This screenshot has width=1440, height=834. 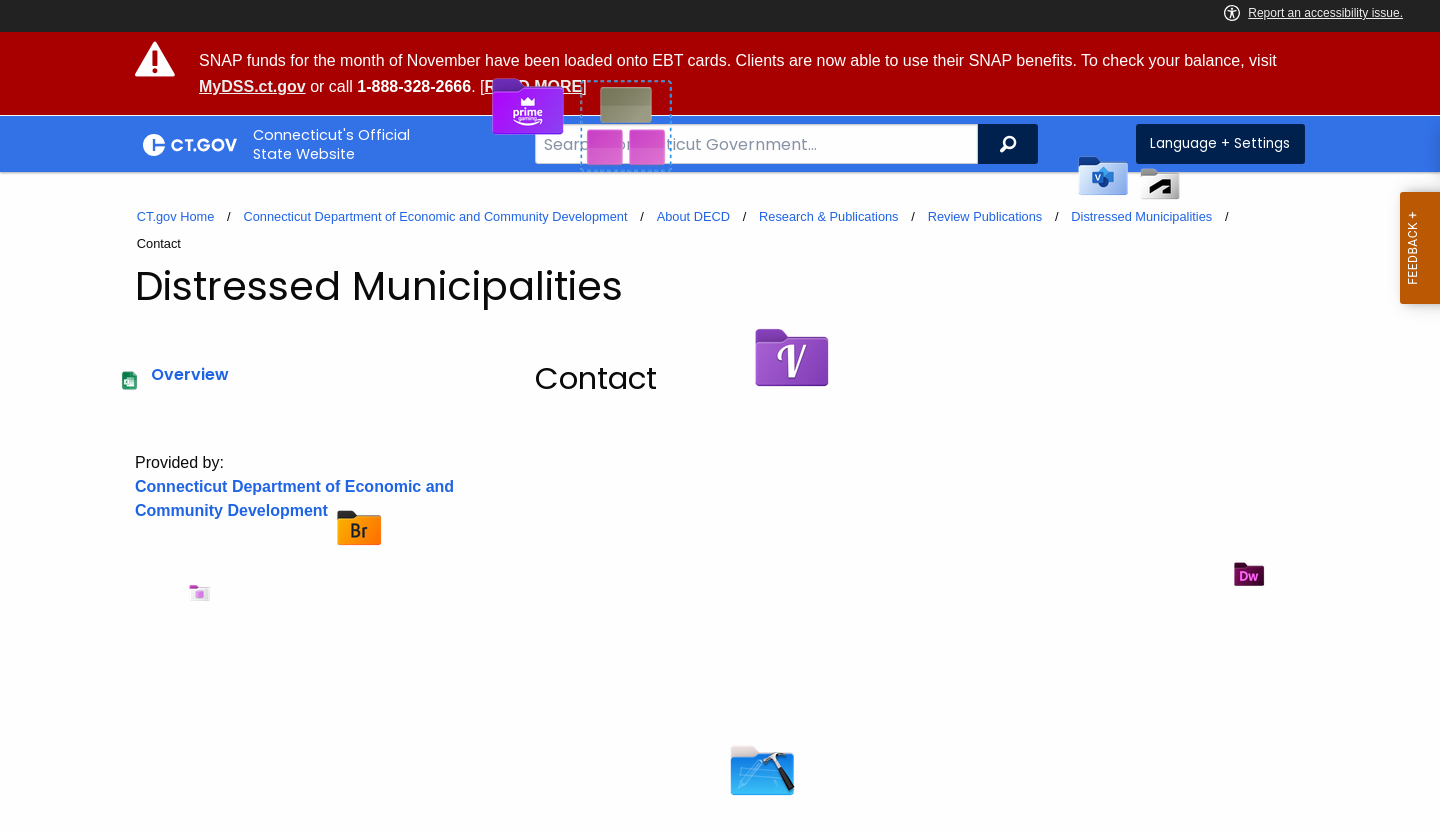 What do you see at coordinates (527, 108) in the screenshot?
I see `open prime gaming folder` at bounding box center [527, 108].